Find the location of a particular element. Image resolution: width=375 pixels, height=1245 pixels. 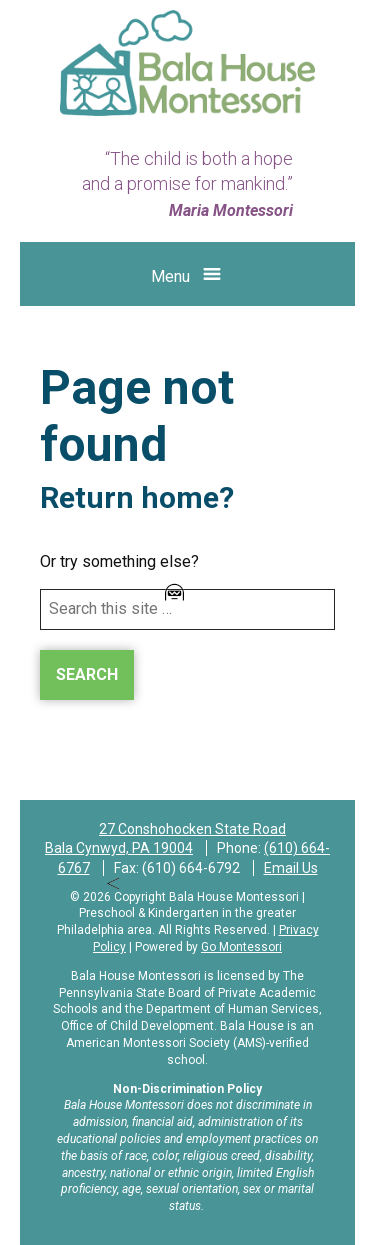

go back to the previous screen is located at coordinates (113, 883).